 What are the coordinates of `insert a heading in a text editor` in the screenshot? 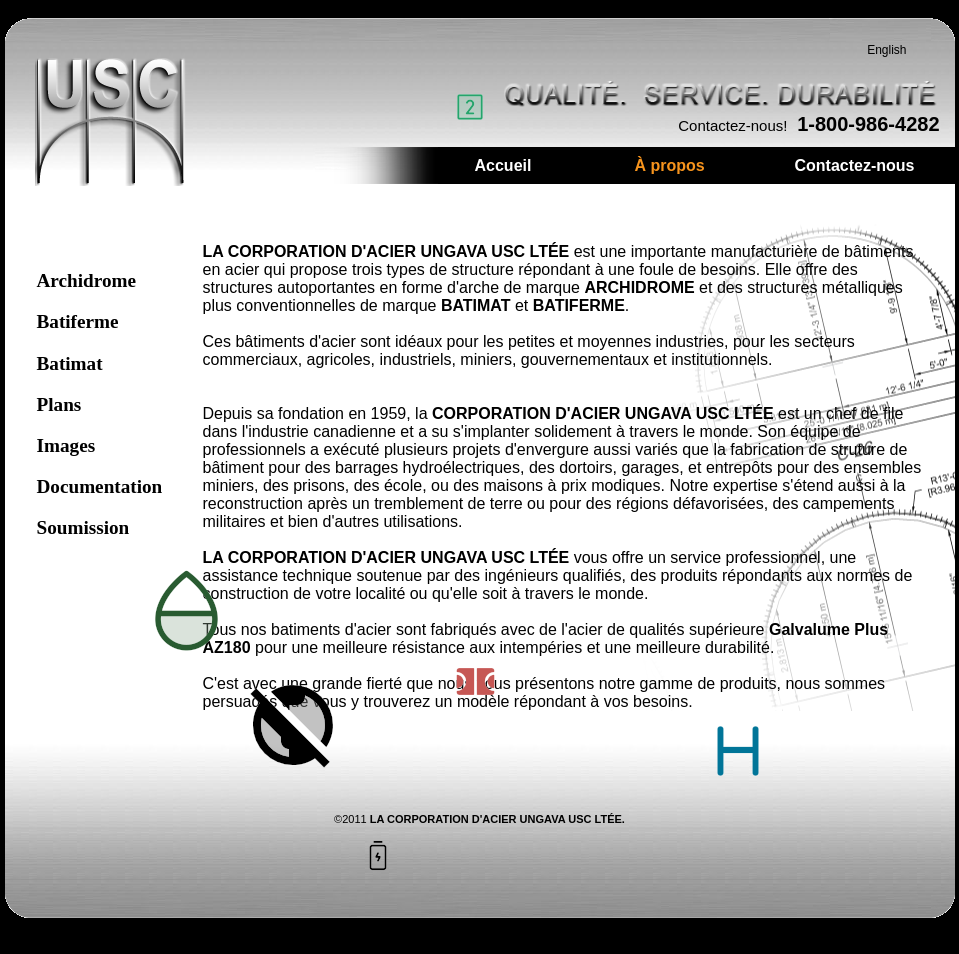 It's located at (738, 751).